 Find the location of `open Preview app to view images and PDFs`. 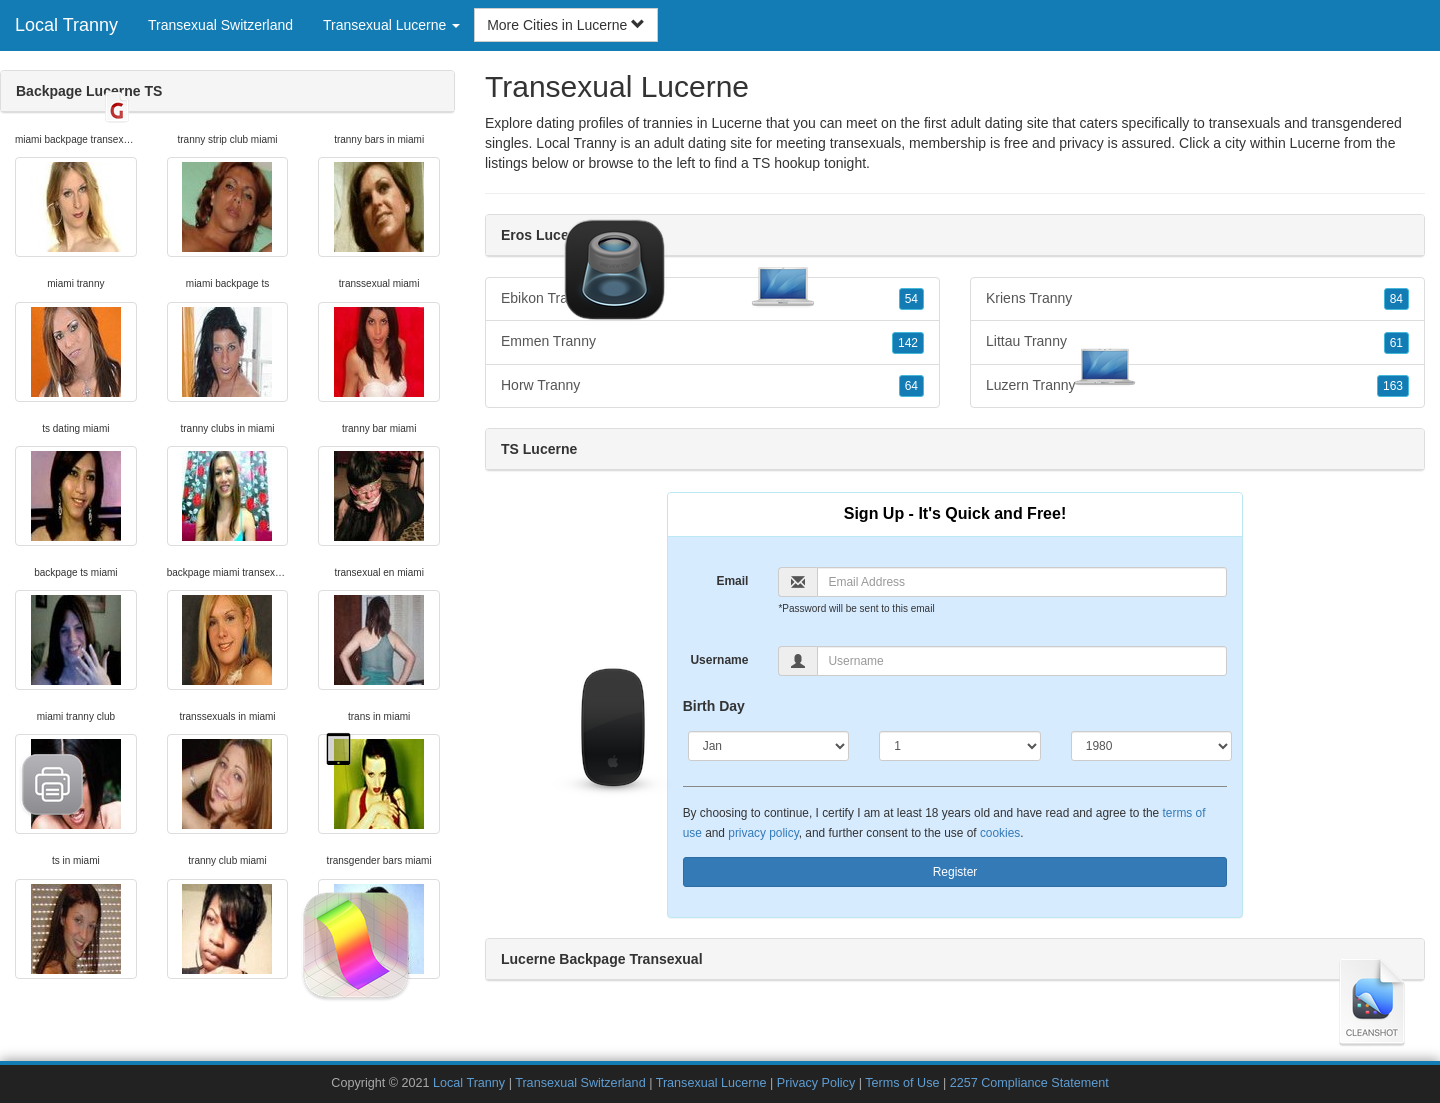

open Preview app to view images and PDFs is located at coordinates (614, 269).